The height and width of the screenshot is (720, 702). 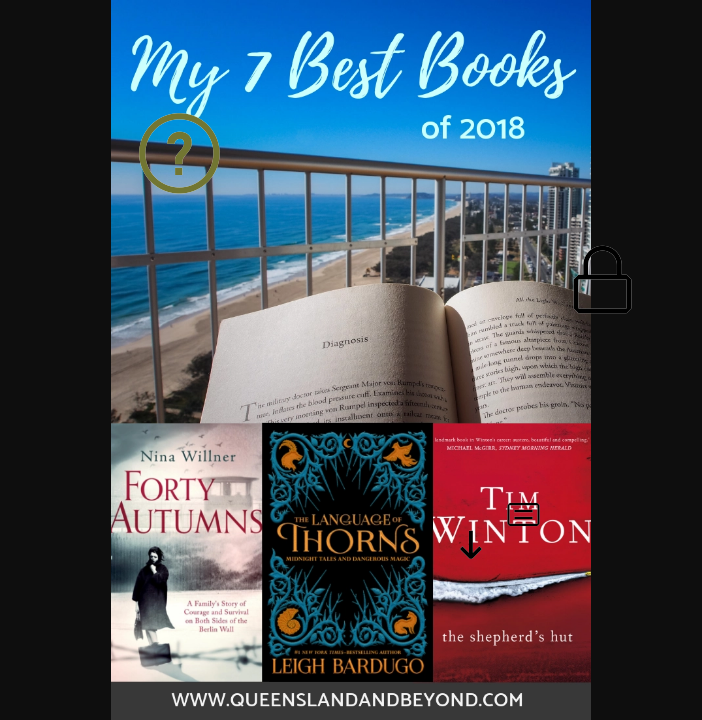 I want to click on scroll down or view more content, so click(x=471, y=546).